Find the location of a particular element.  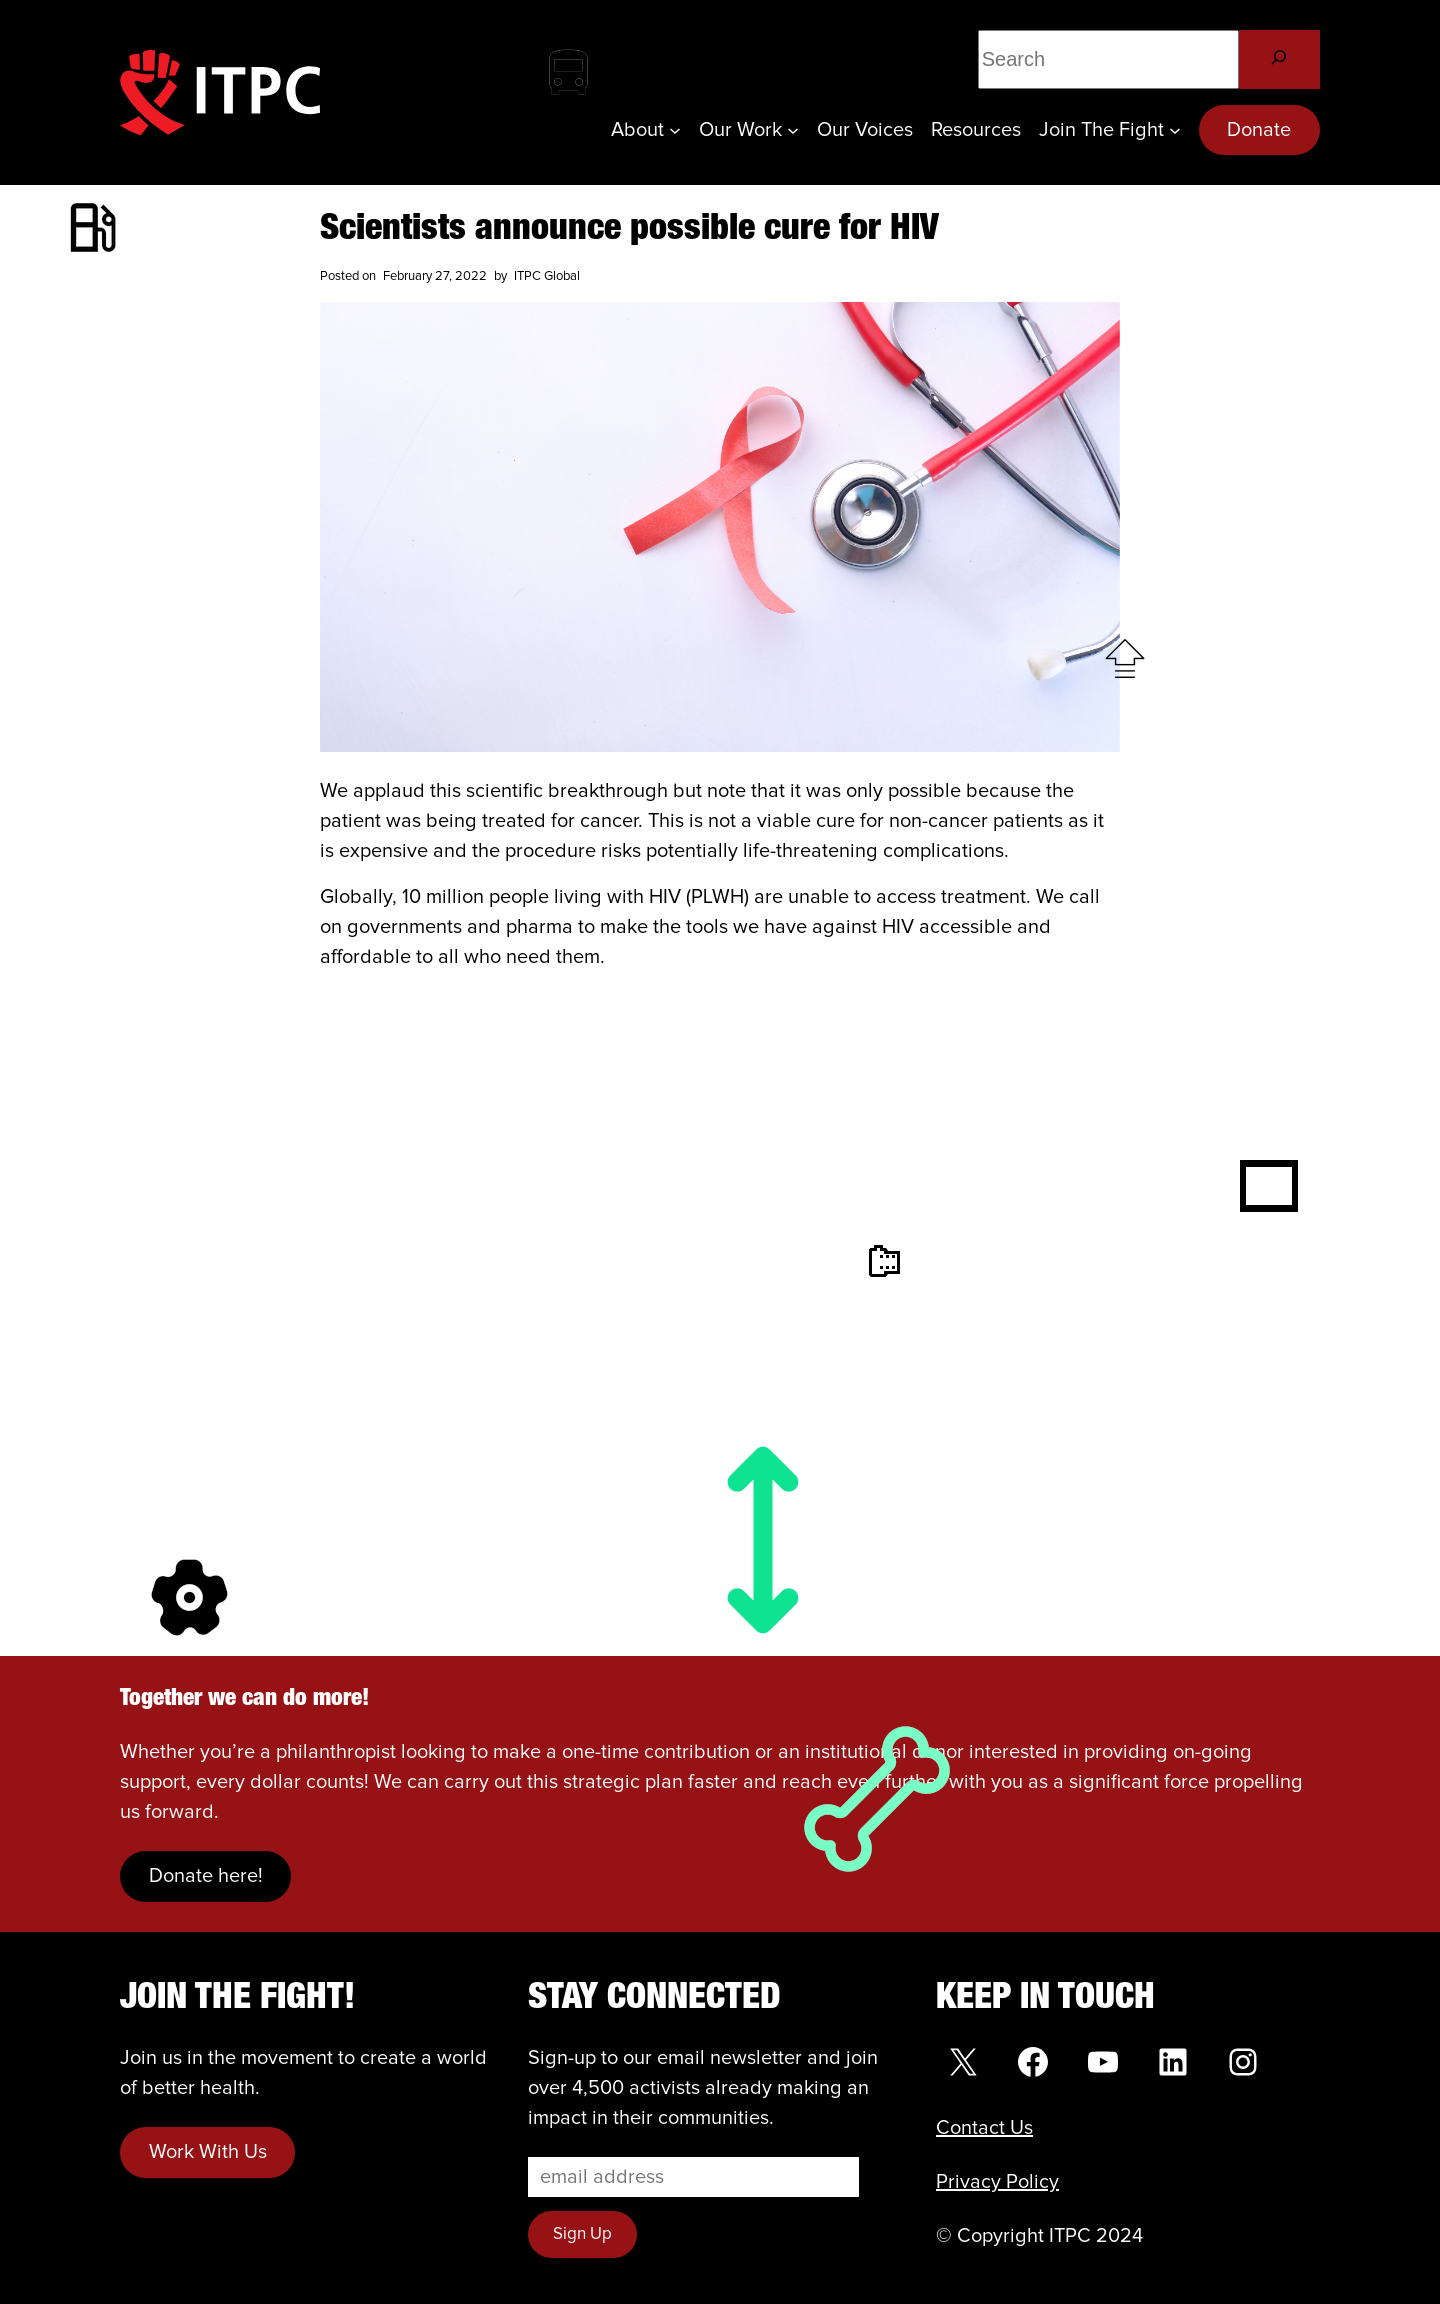

find nearby gas stations is located at coordinates (92, 227).